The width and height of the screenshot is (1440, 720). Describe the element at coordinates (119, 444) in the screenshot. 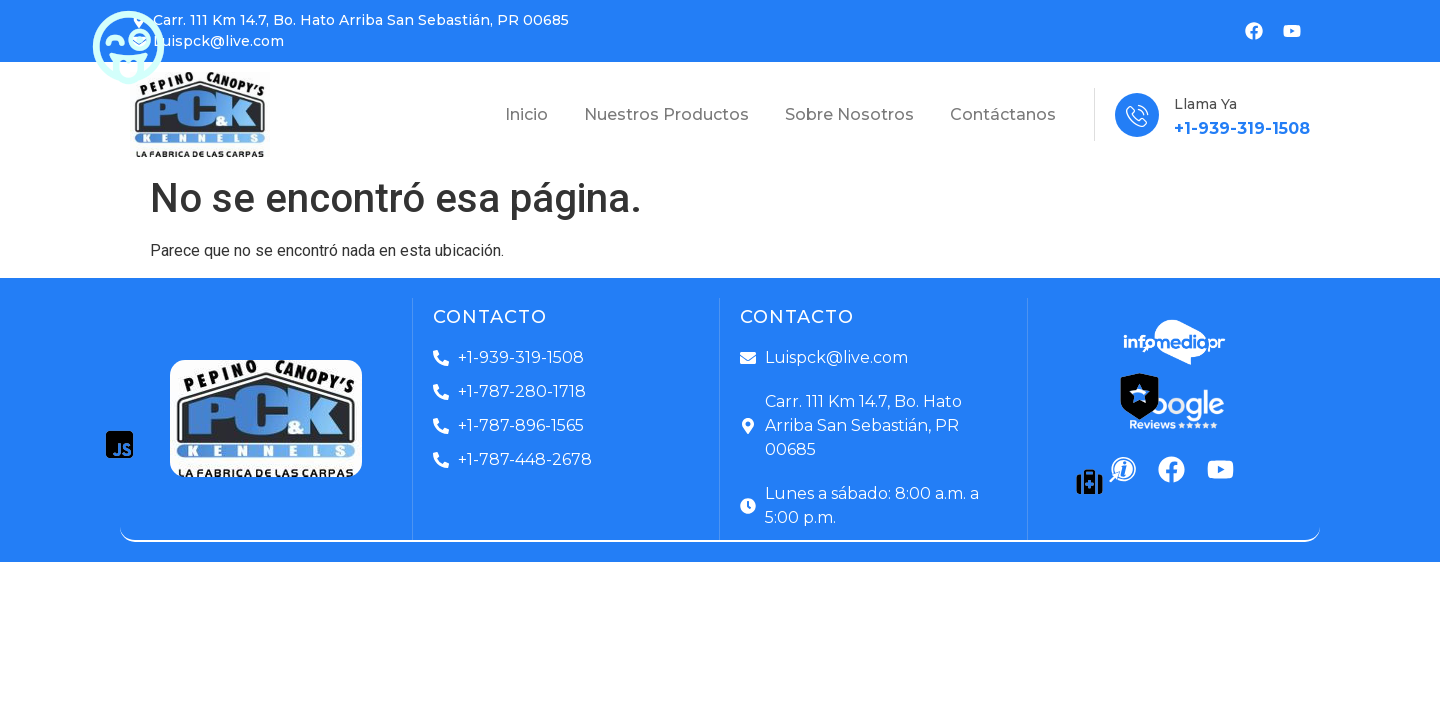

I see `JavaScript programming language logo` at that location.